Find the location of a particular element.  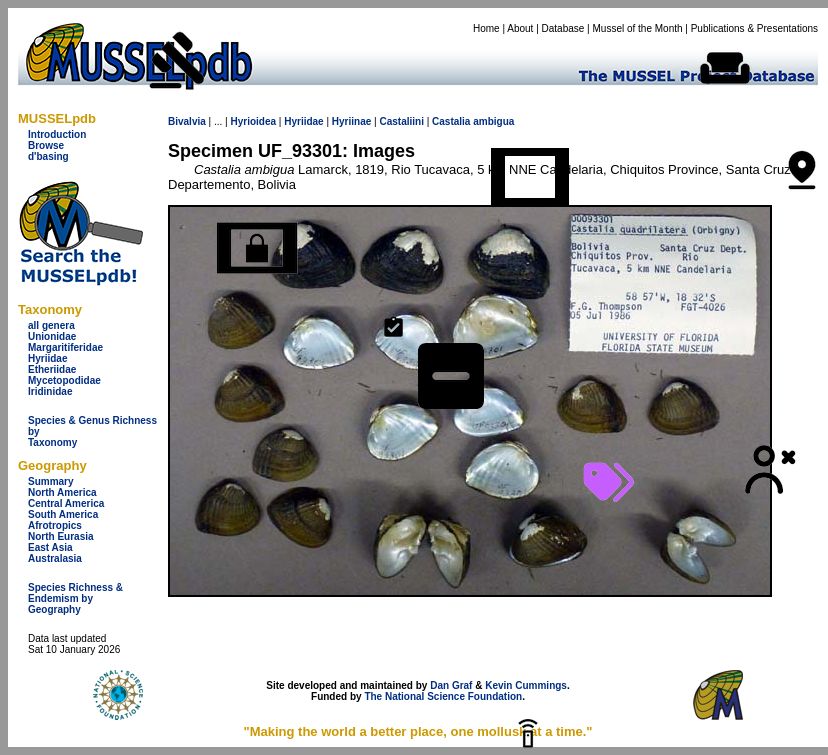

view weekend or leisure activities is located at coordinates (725, 68).